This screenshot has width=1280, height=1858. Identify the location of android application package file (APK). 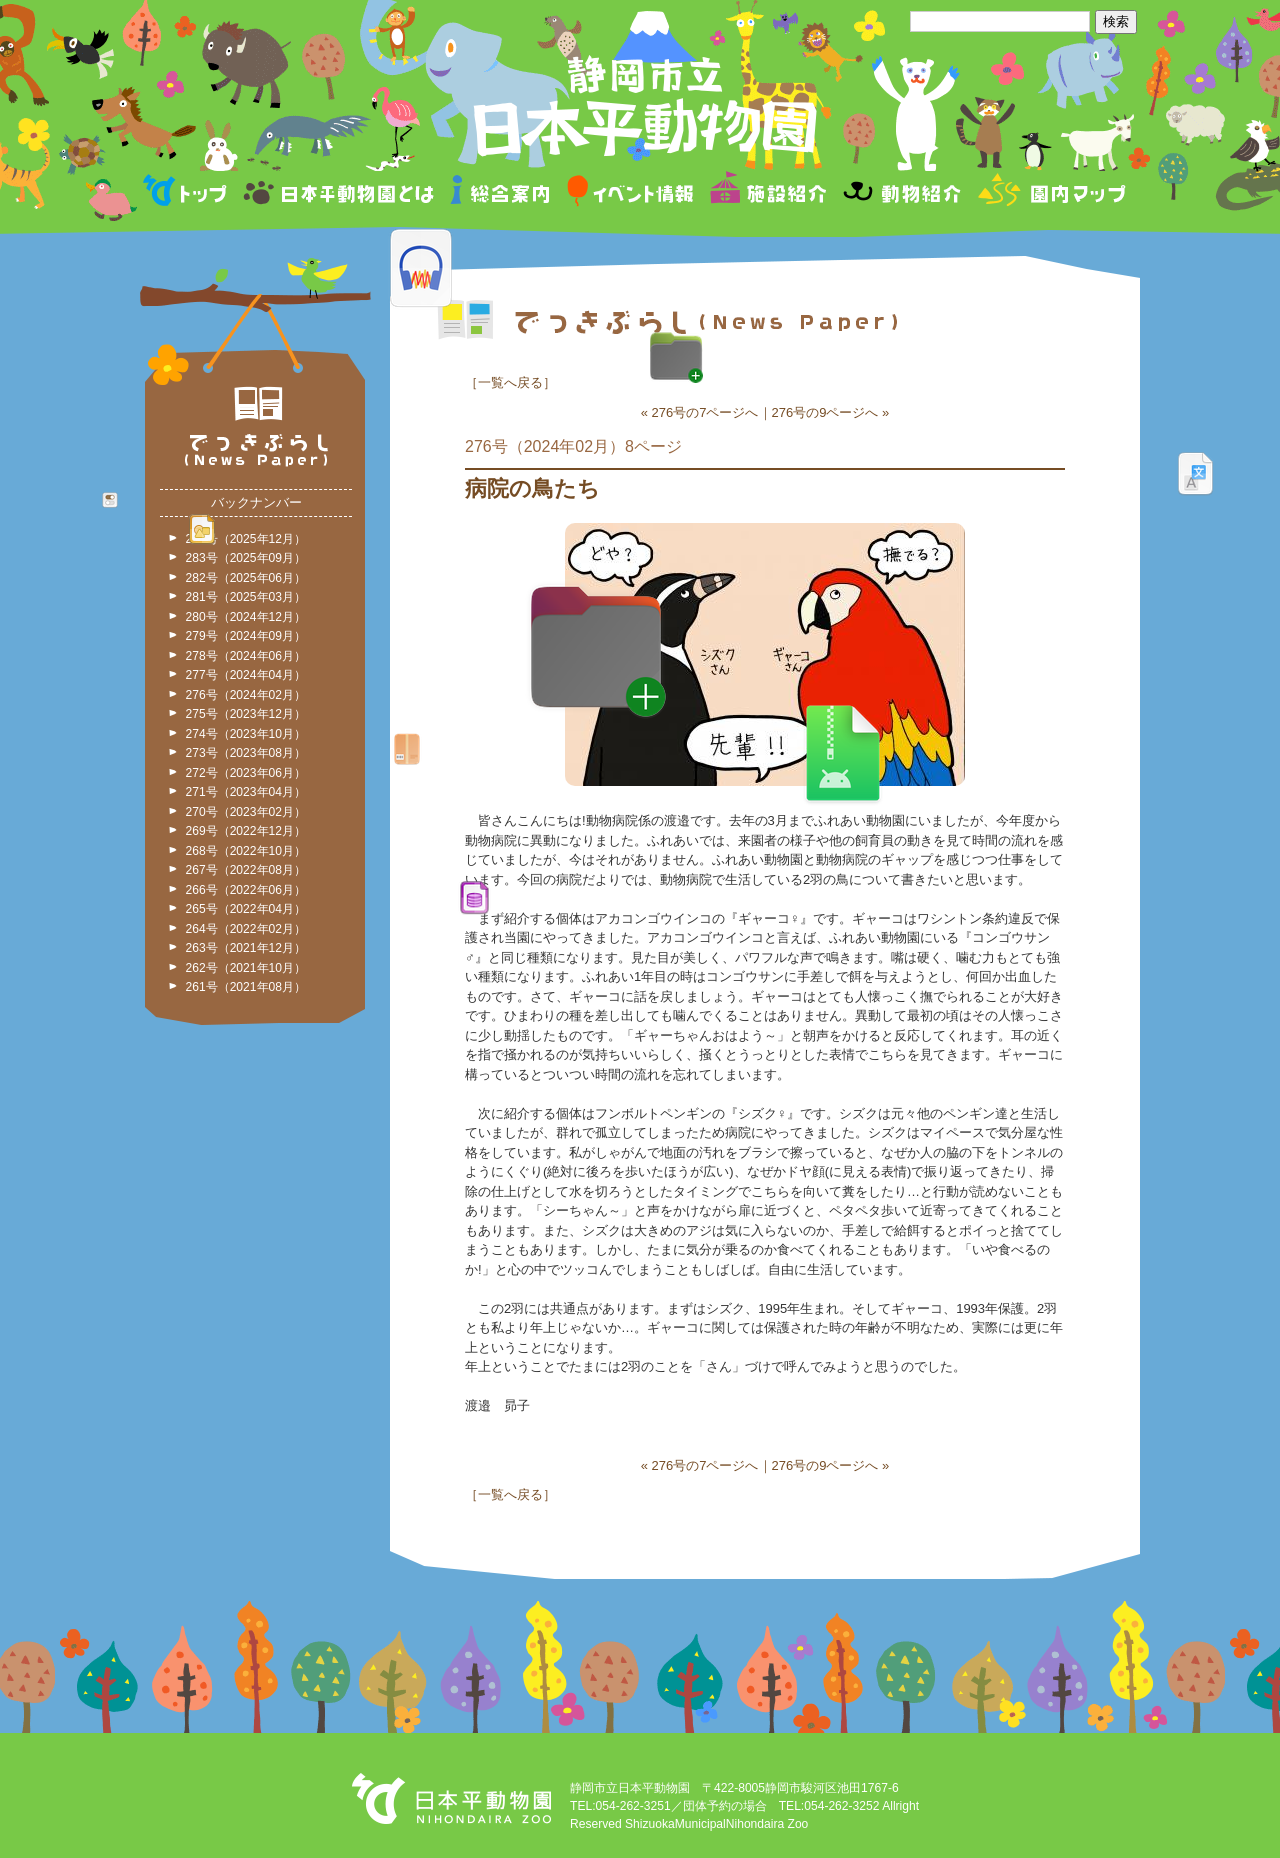
(843, 755).